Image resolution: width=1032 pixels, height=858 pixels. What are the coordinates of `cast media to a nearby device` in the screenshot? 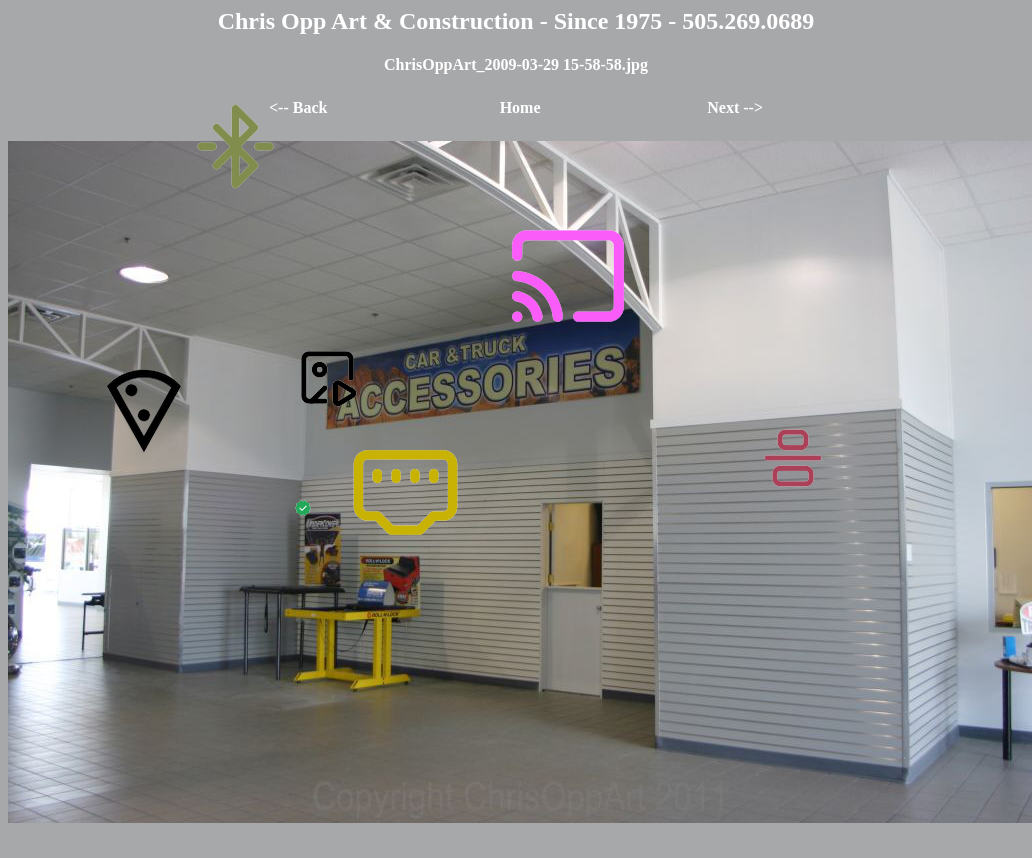 It's located at (568, 276).